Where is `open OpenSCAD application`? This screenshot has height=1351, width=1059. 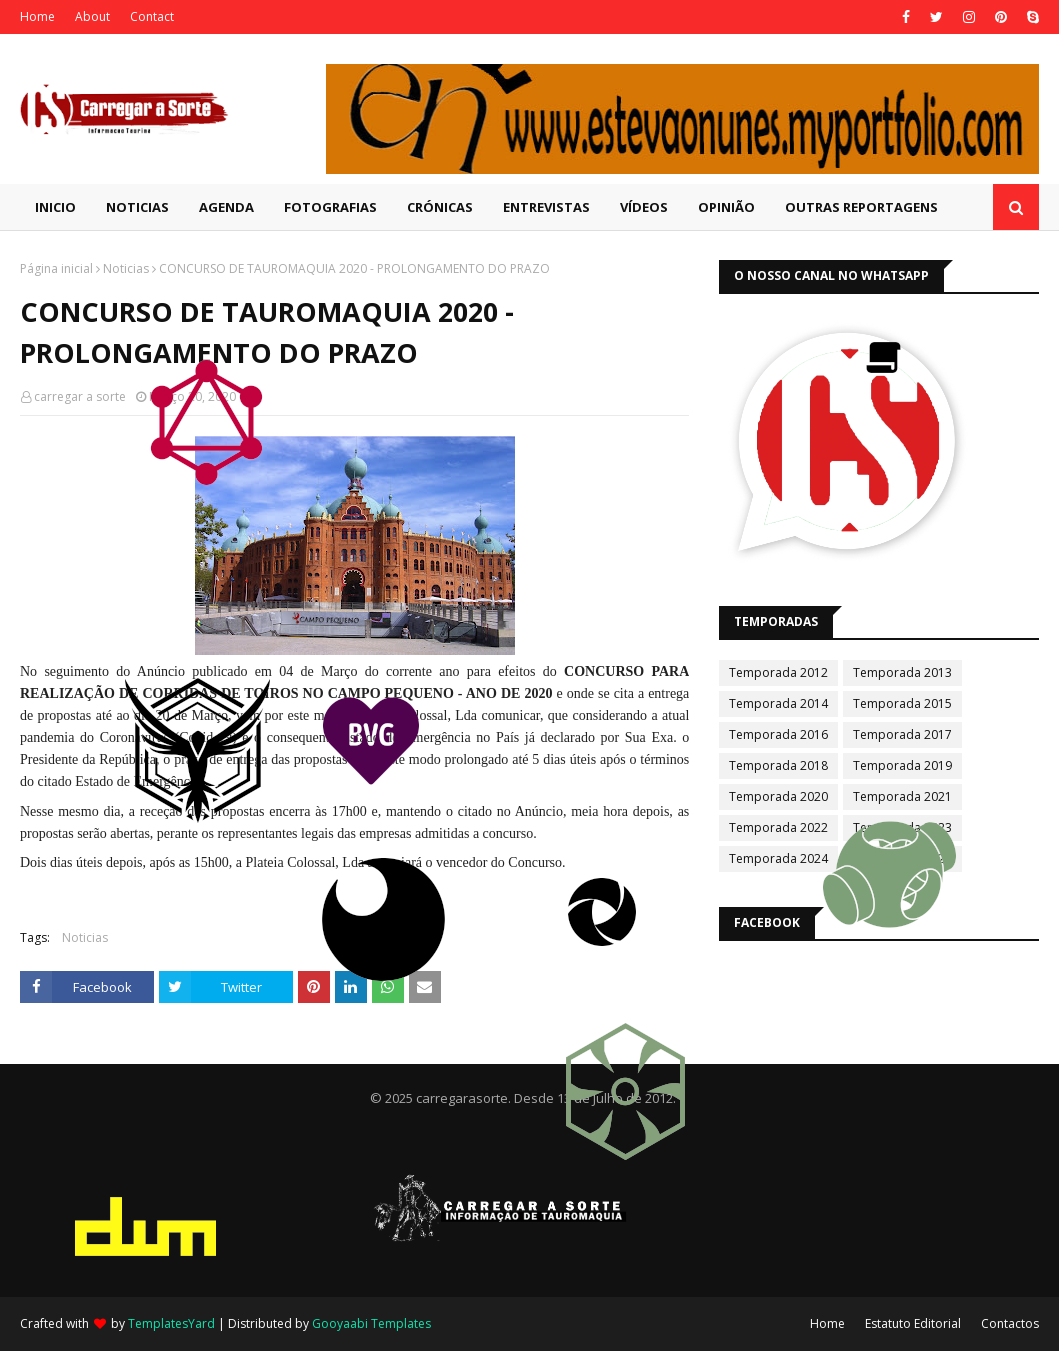
open OpenSCAD application is located at coordinates (889, 874).